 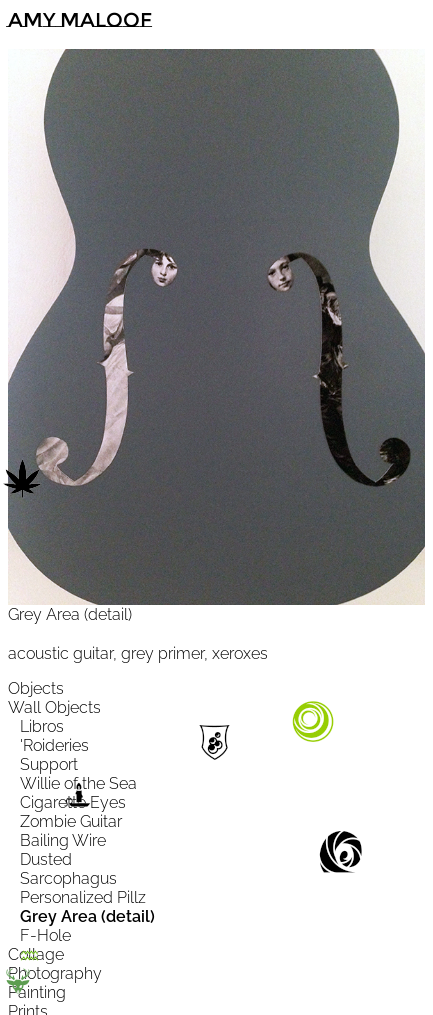 What do you see at coordinates (313, 721) in the screenshot?
I see `indicates loading or processing state` at bounding box center [313, 721].